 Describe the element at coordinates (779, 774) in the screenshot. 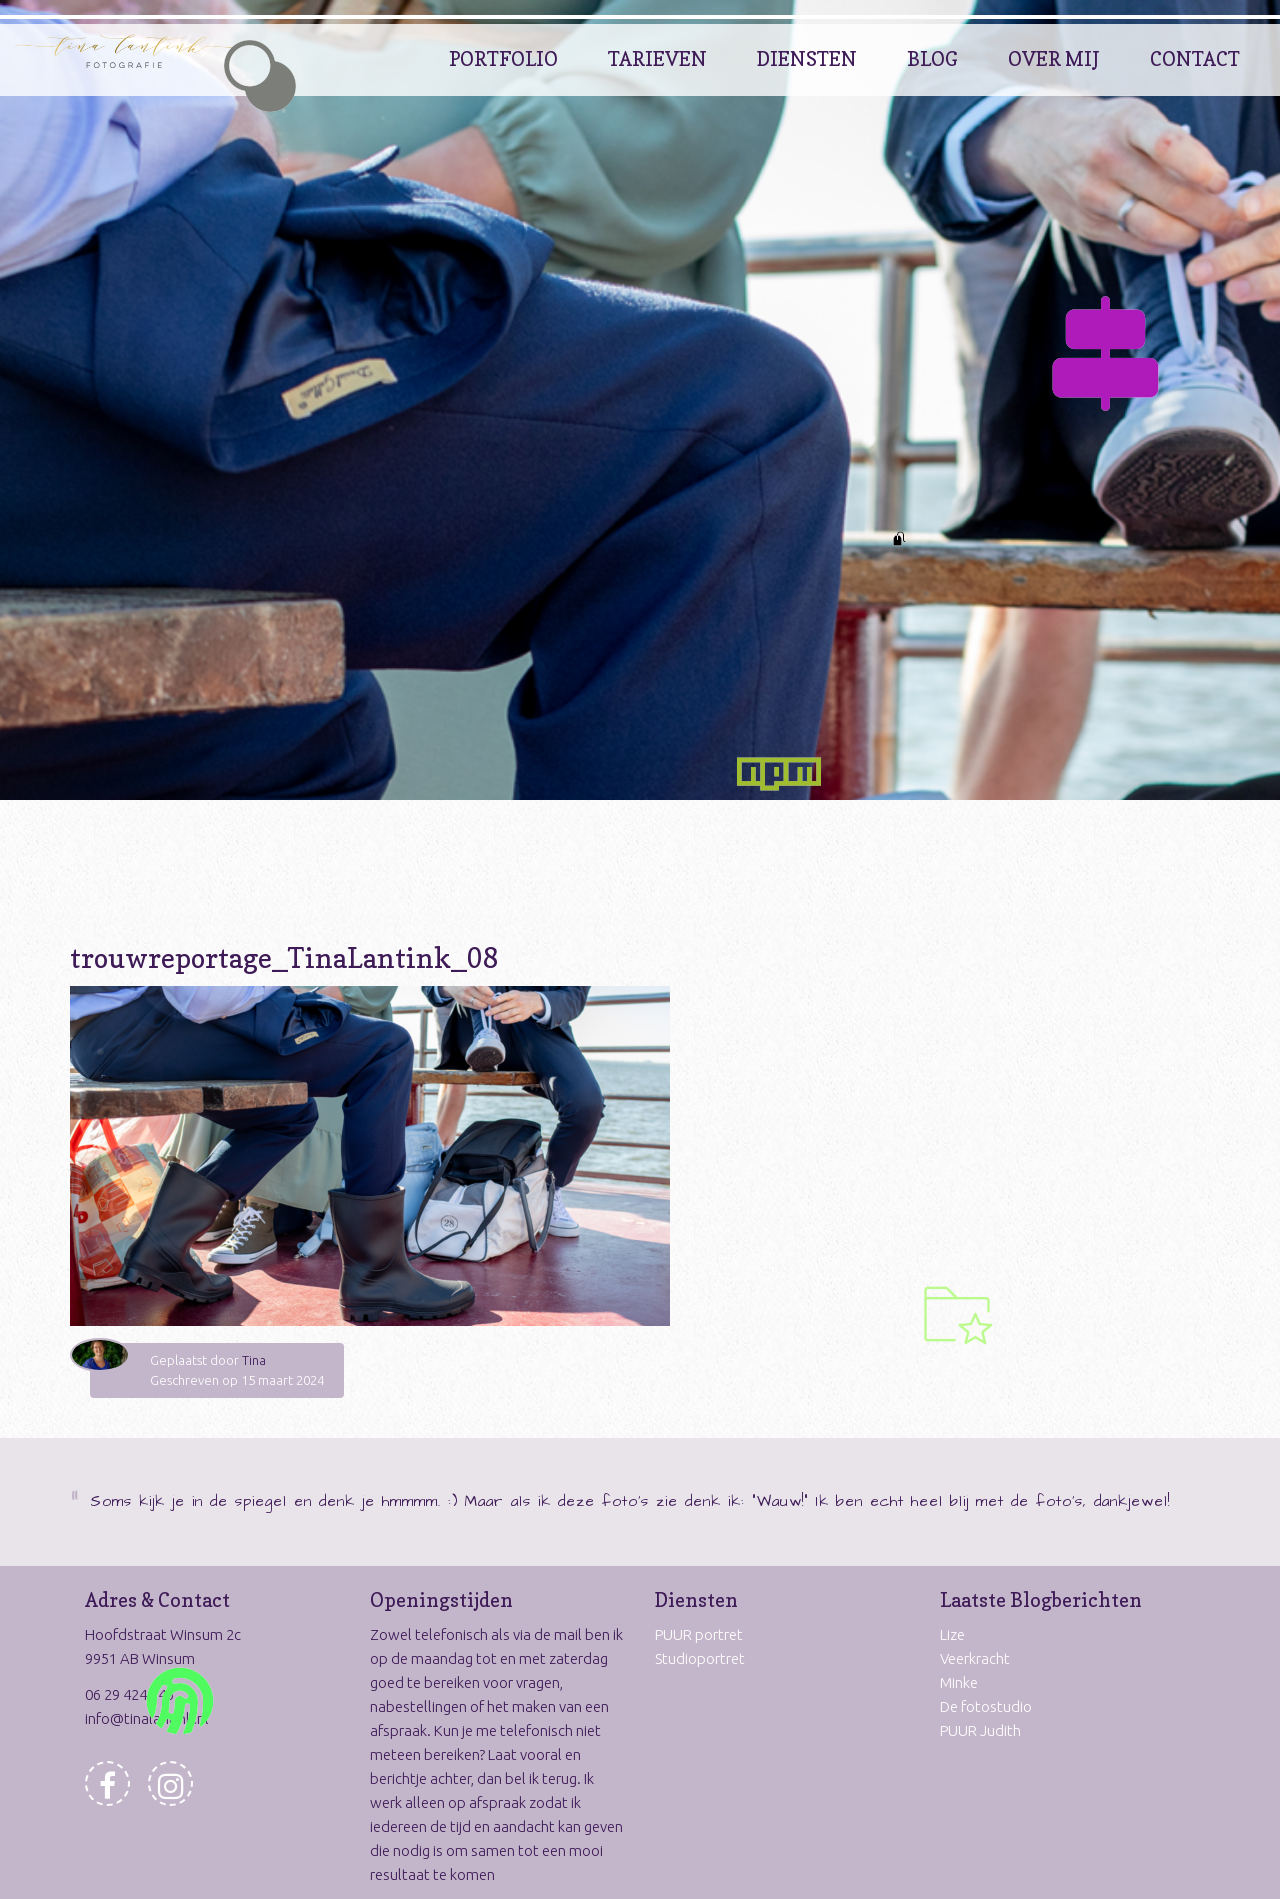

I see `npm package manager logo` at that location.